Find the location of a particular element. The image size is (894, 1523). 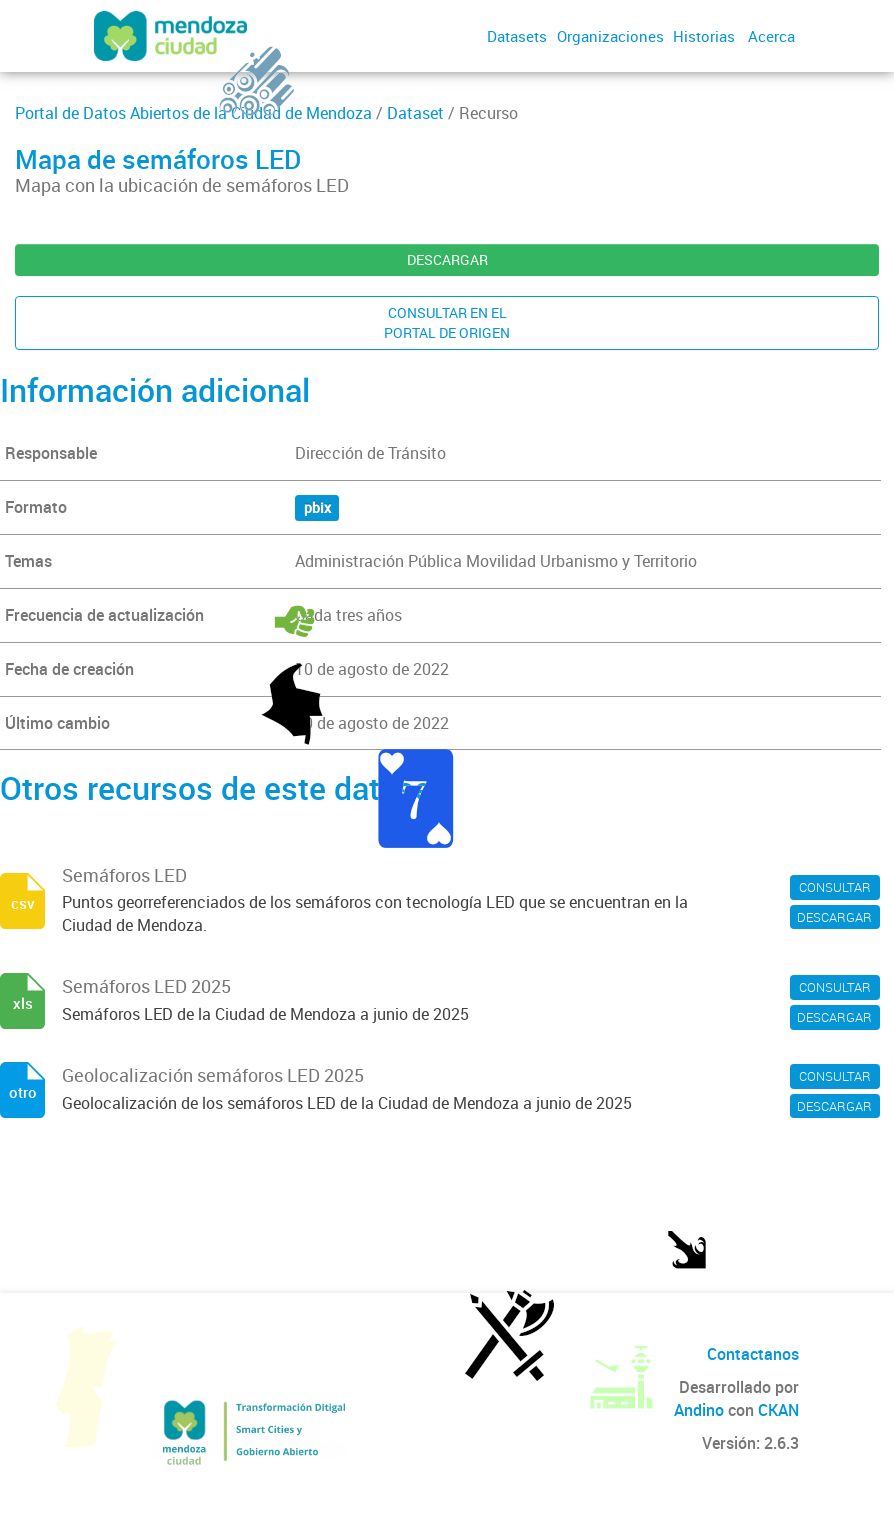

select portugal as your country or region is located at coordinates (86, 1386).